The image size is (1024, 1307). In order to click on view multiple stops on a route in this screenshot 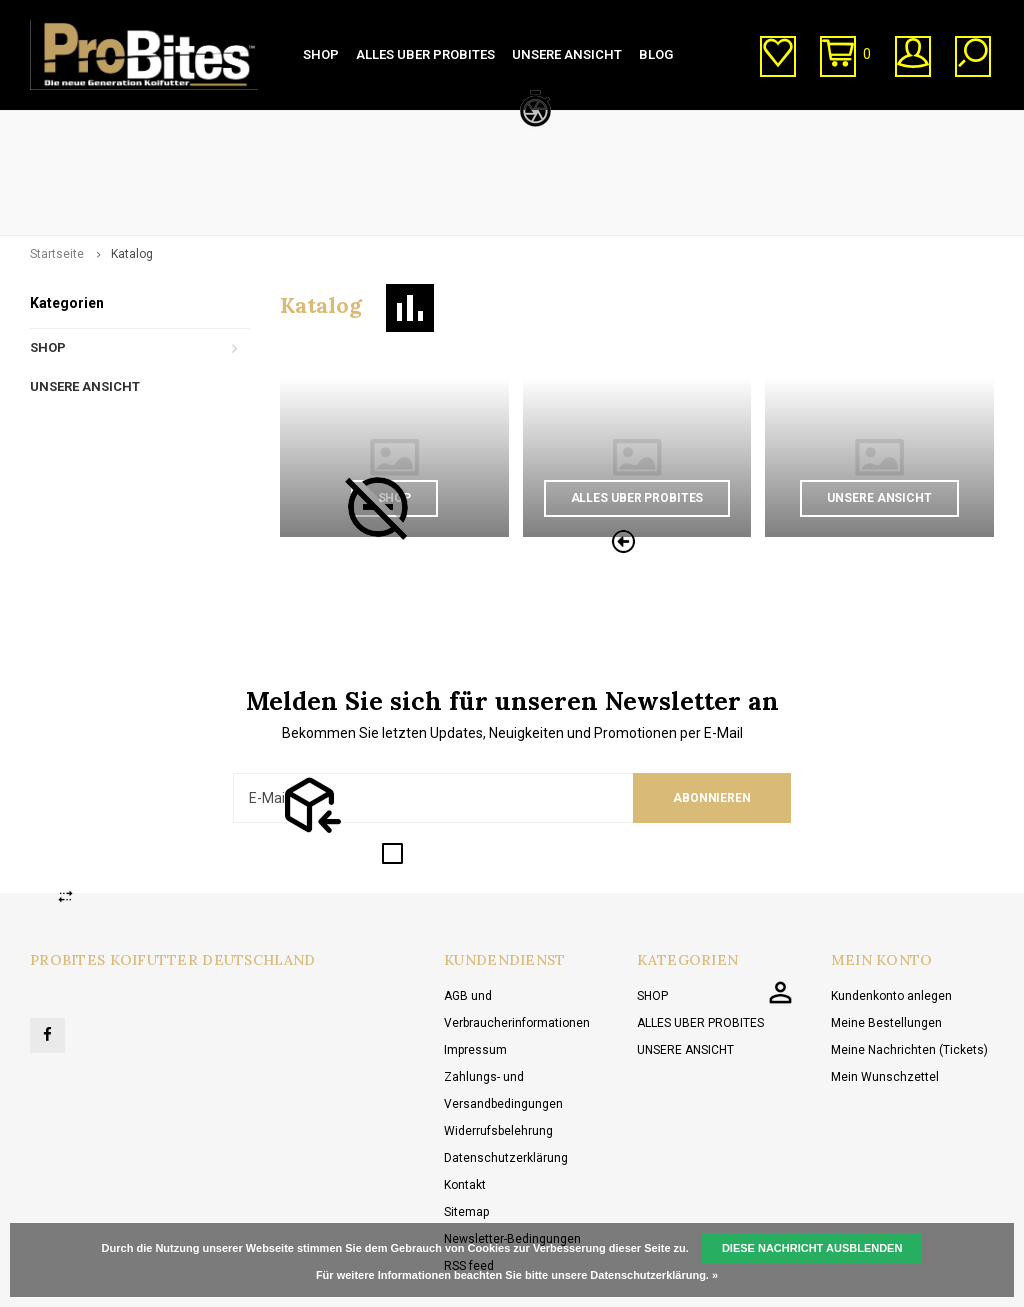, I will do `click(65, 896)`.